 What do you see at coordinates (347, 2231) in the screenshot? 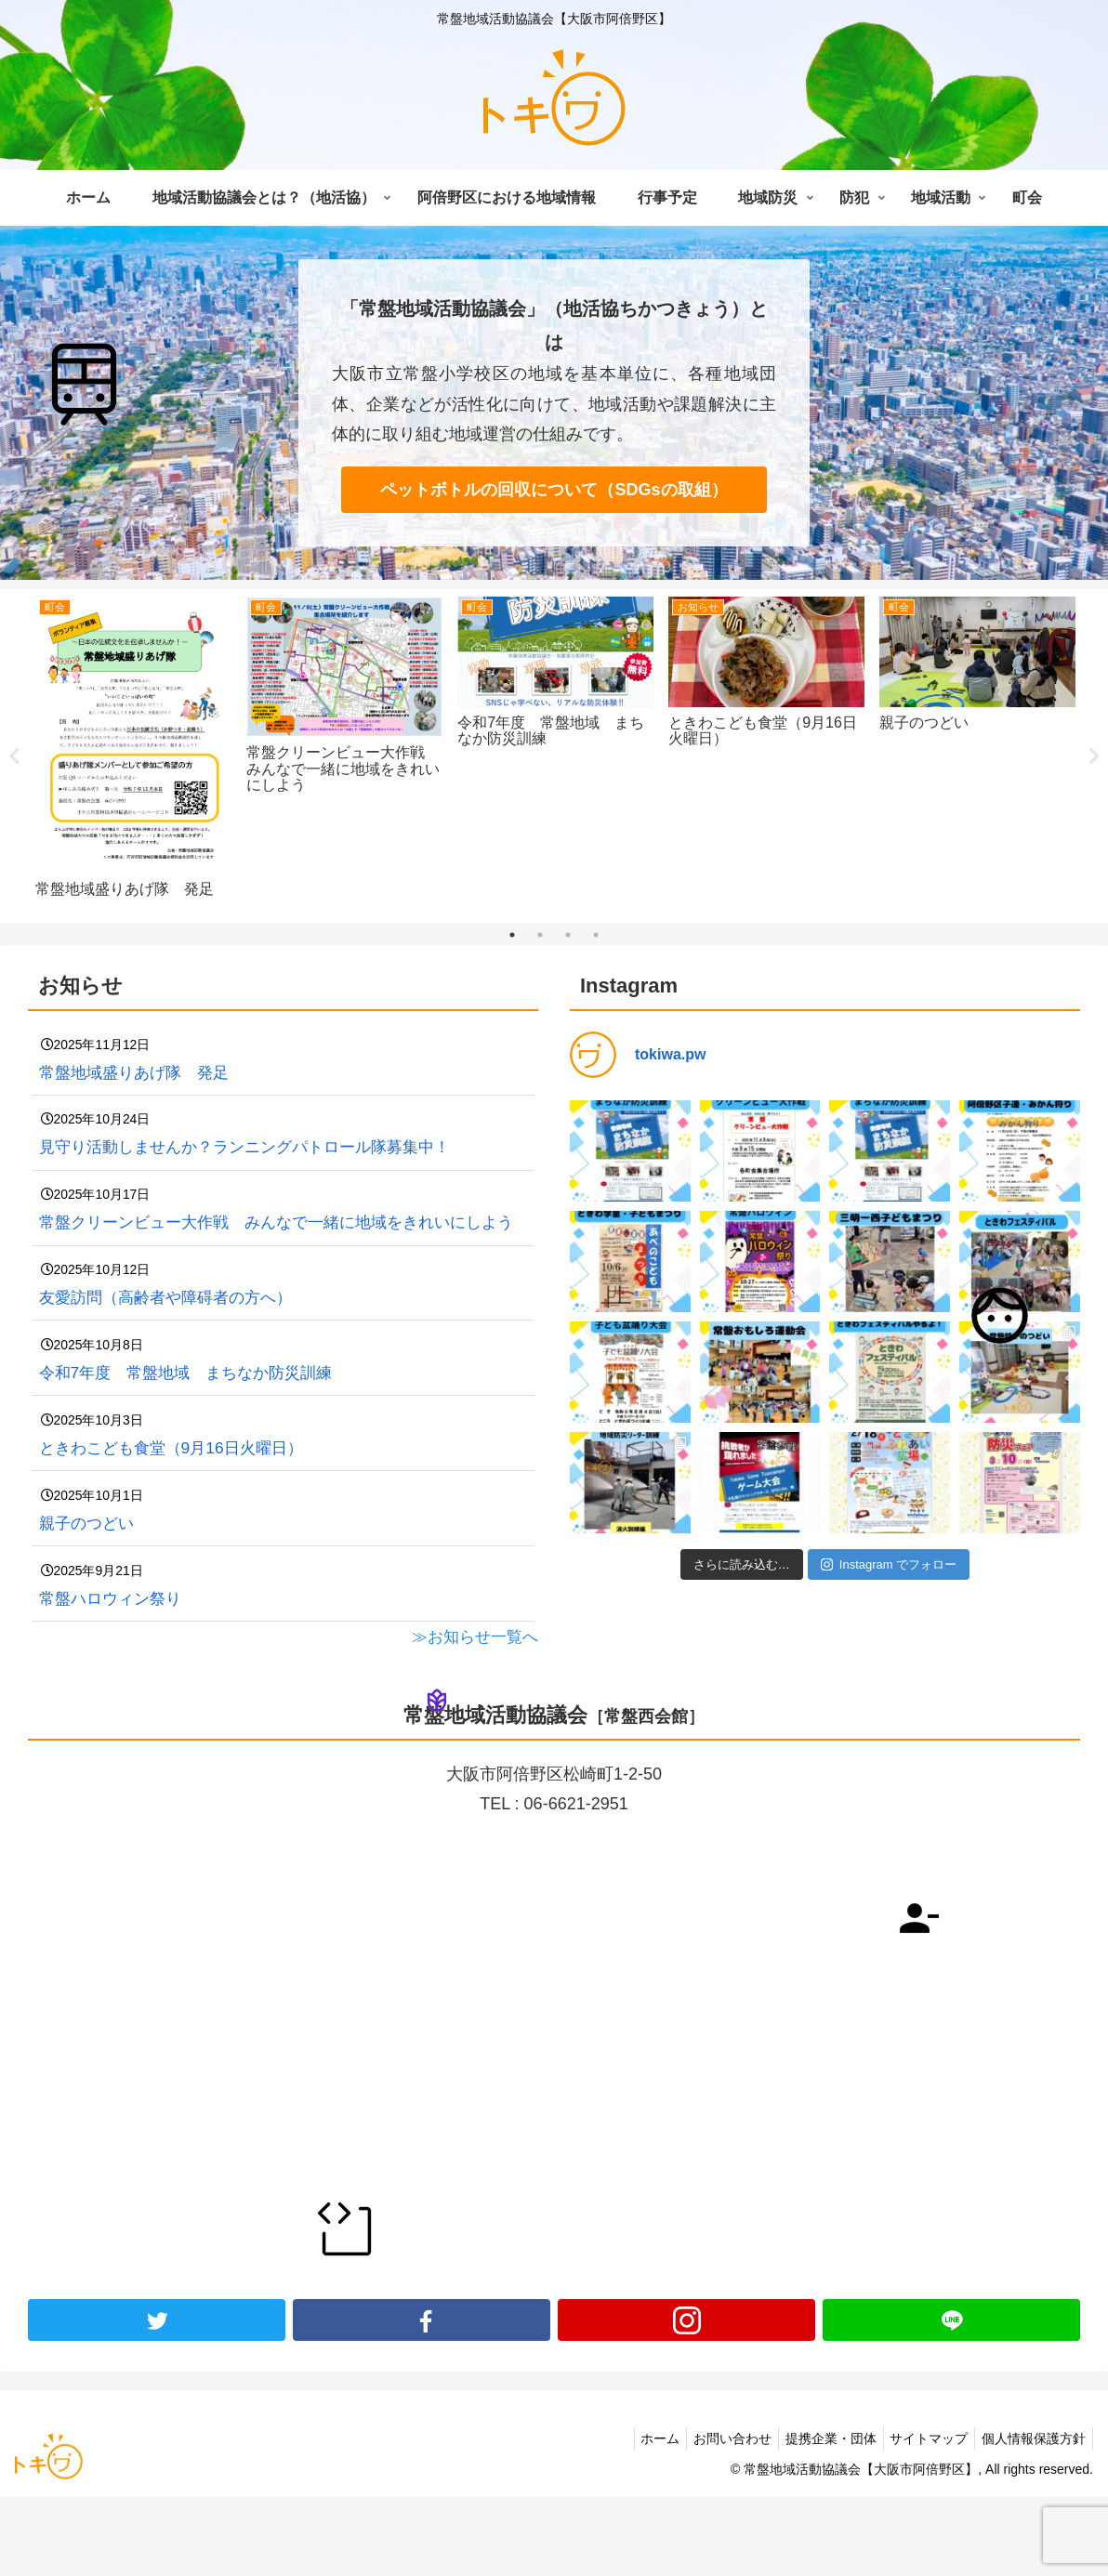
I see `insert a code block` at bounding box center [347, 2231].